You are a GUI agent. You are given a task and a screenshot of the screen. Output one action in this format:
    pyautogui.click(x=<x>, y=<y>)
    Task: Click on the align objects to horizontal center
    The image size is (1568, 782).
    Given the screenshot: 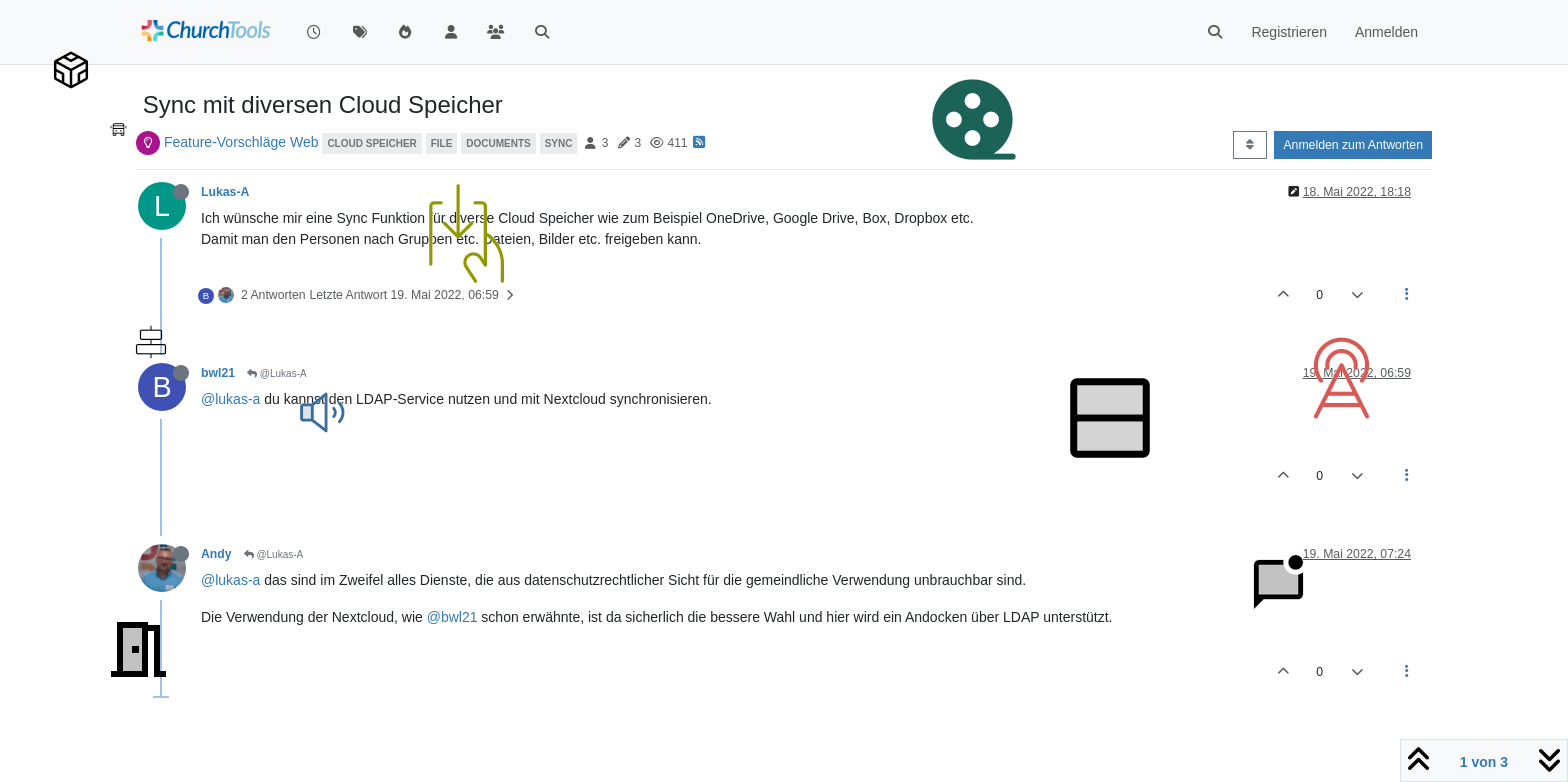 What is the action you would take?
    pyautogui.click(x=151, y=342)
    